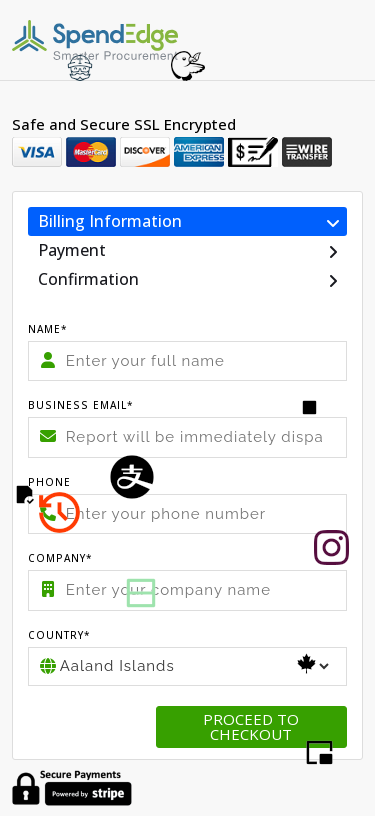 This screenshot has width=375, height=816. Describe the element at coordinates (331, 547) in the screenshot. I see `open the Instagram app` at that location.